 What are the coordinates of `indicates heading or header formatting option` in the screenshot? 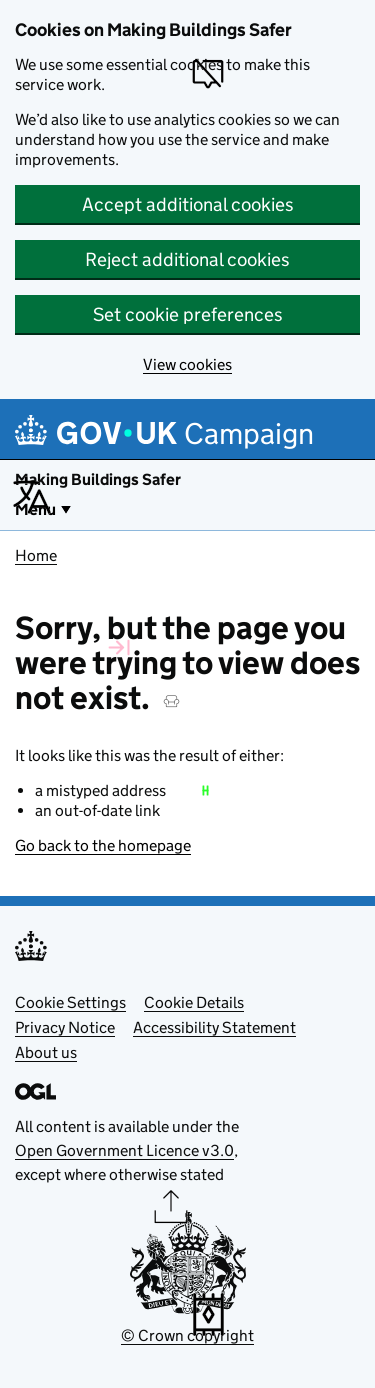 It's located at (205, 790).